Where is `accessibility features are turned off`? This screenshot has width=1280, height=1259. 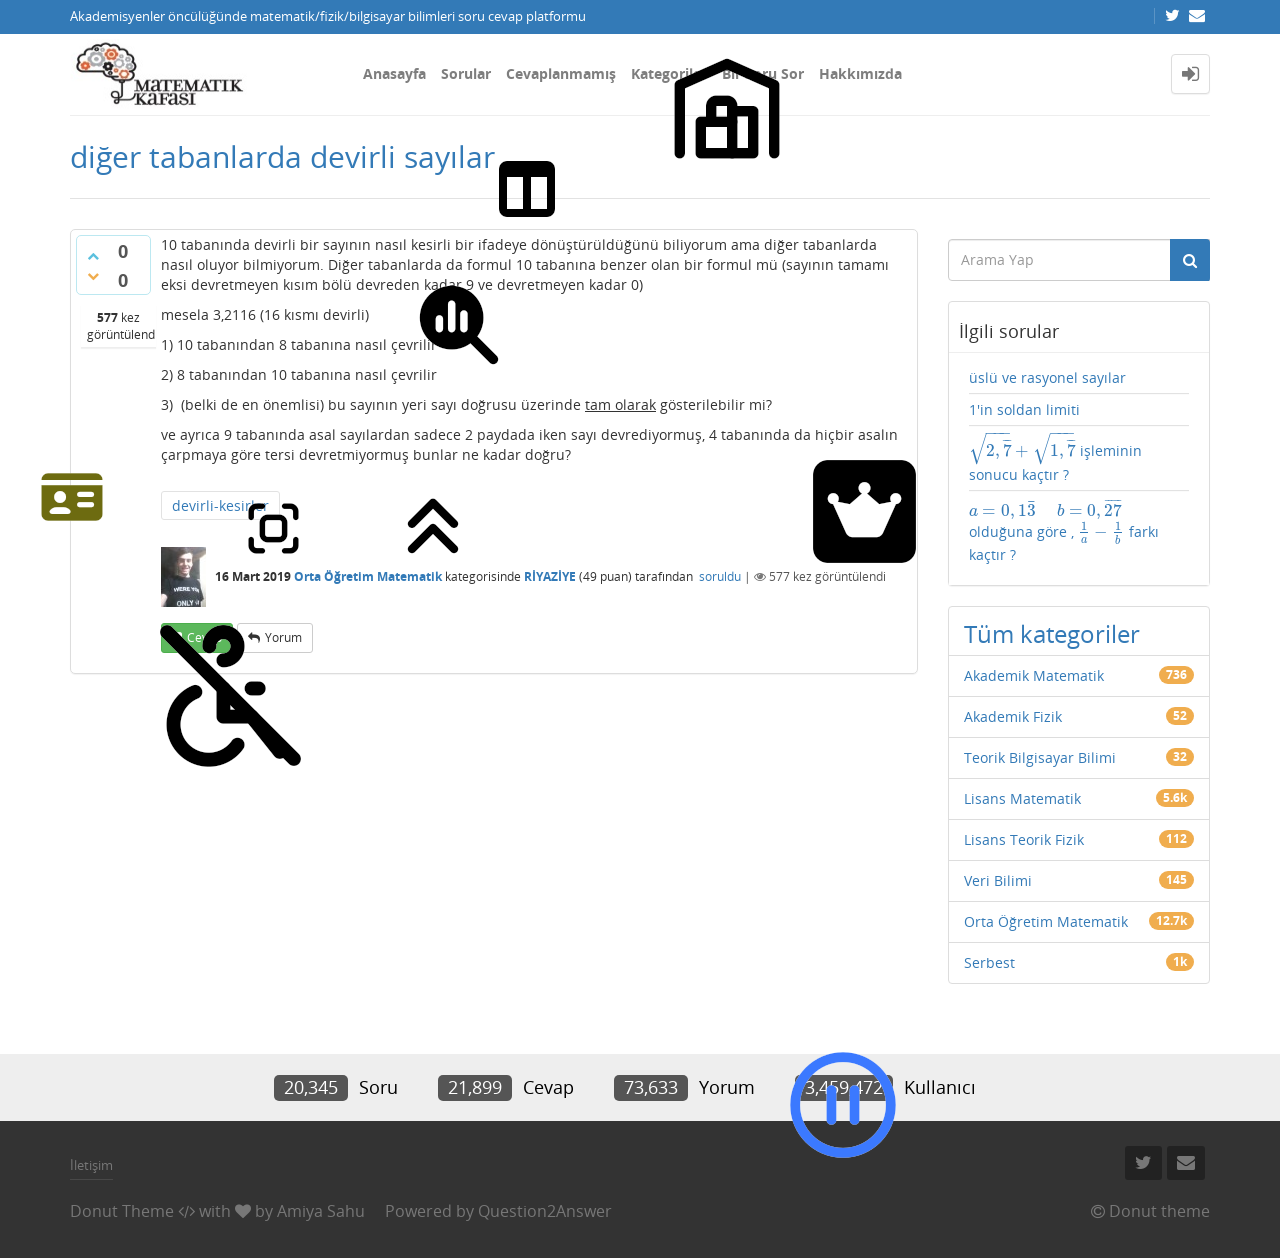 accessibility features are turned off is located at coordinates (230, 695).